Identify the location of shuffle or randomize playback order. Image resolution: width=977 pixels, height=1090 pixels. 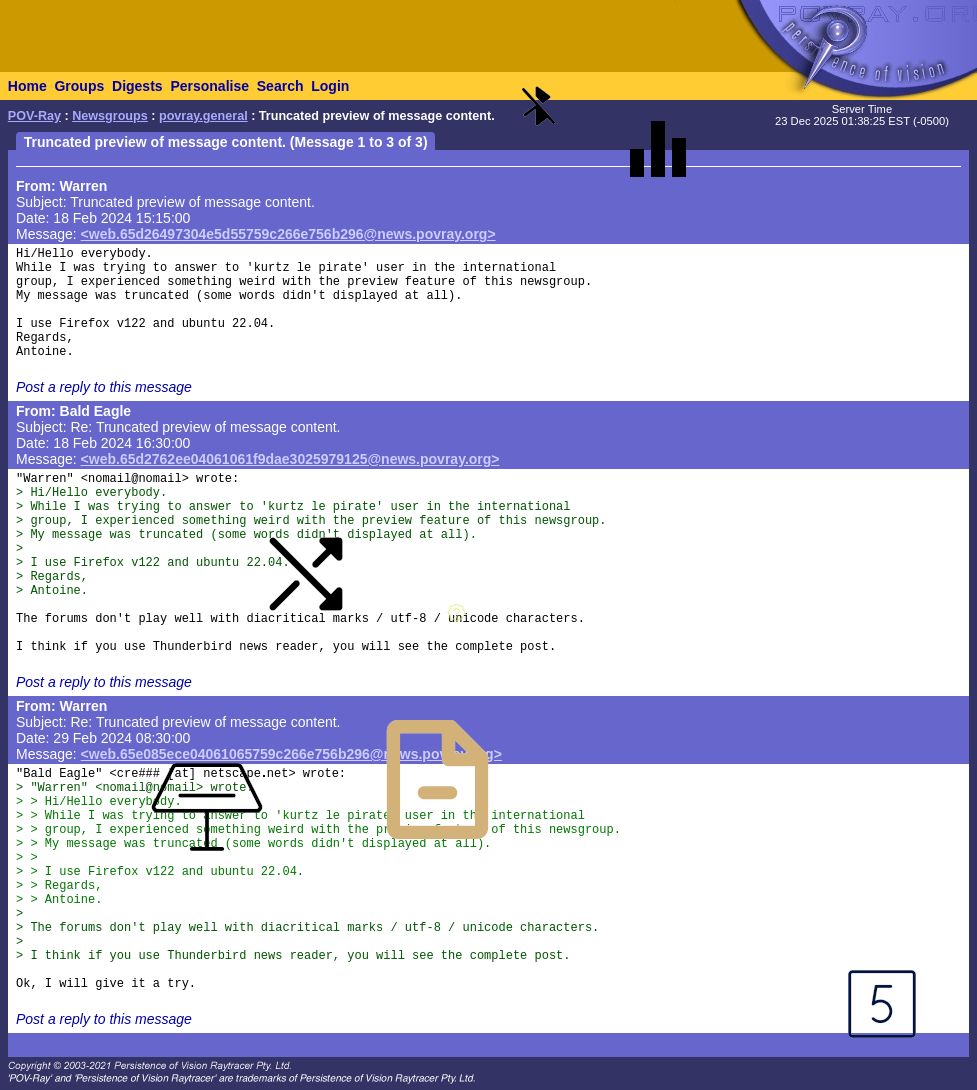
(306, 574).